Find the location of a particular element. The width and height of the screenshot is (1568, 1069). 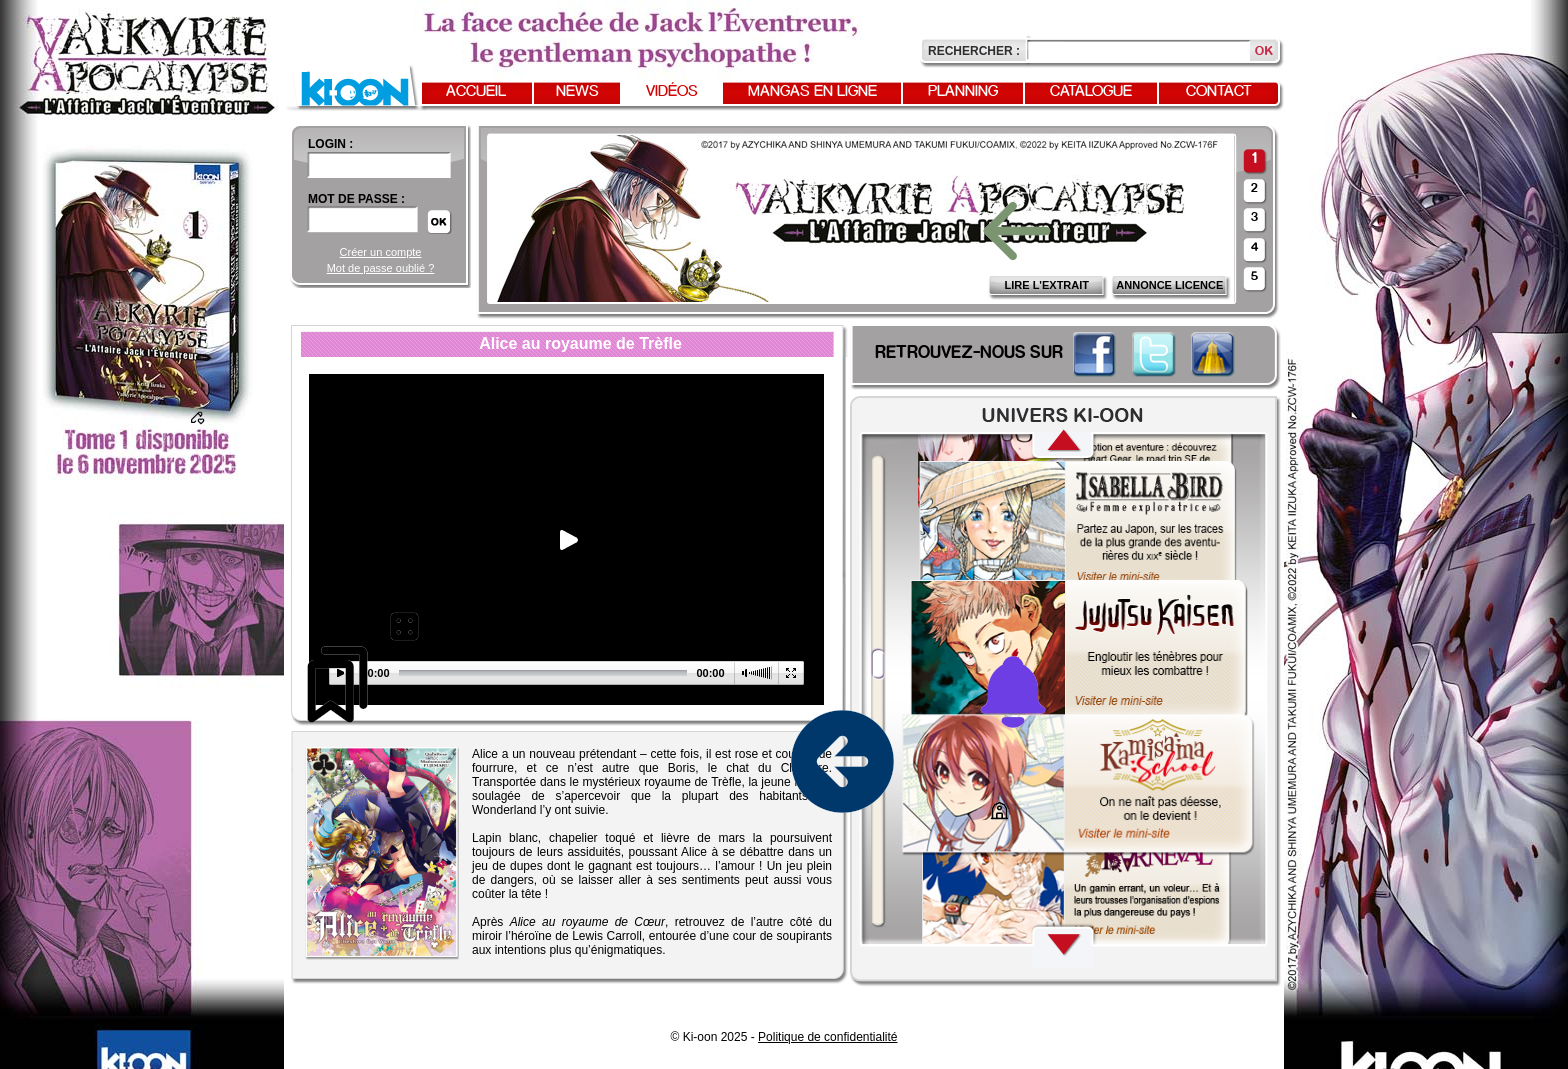

roll or randomize a selection is located at coordinates (404, 626).